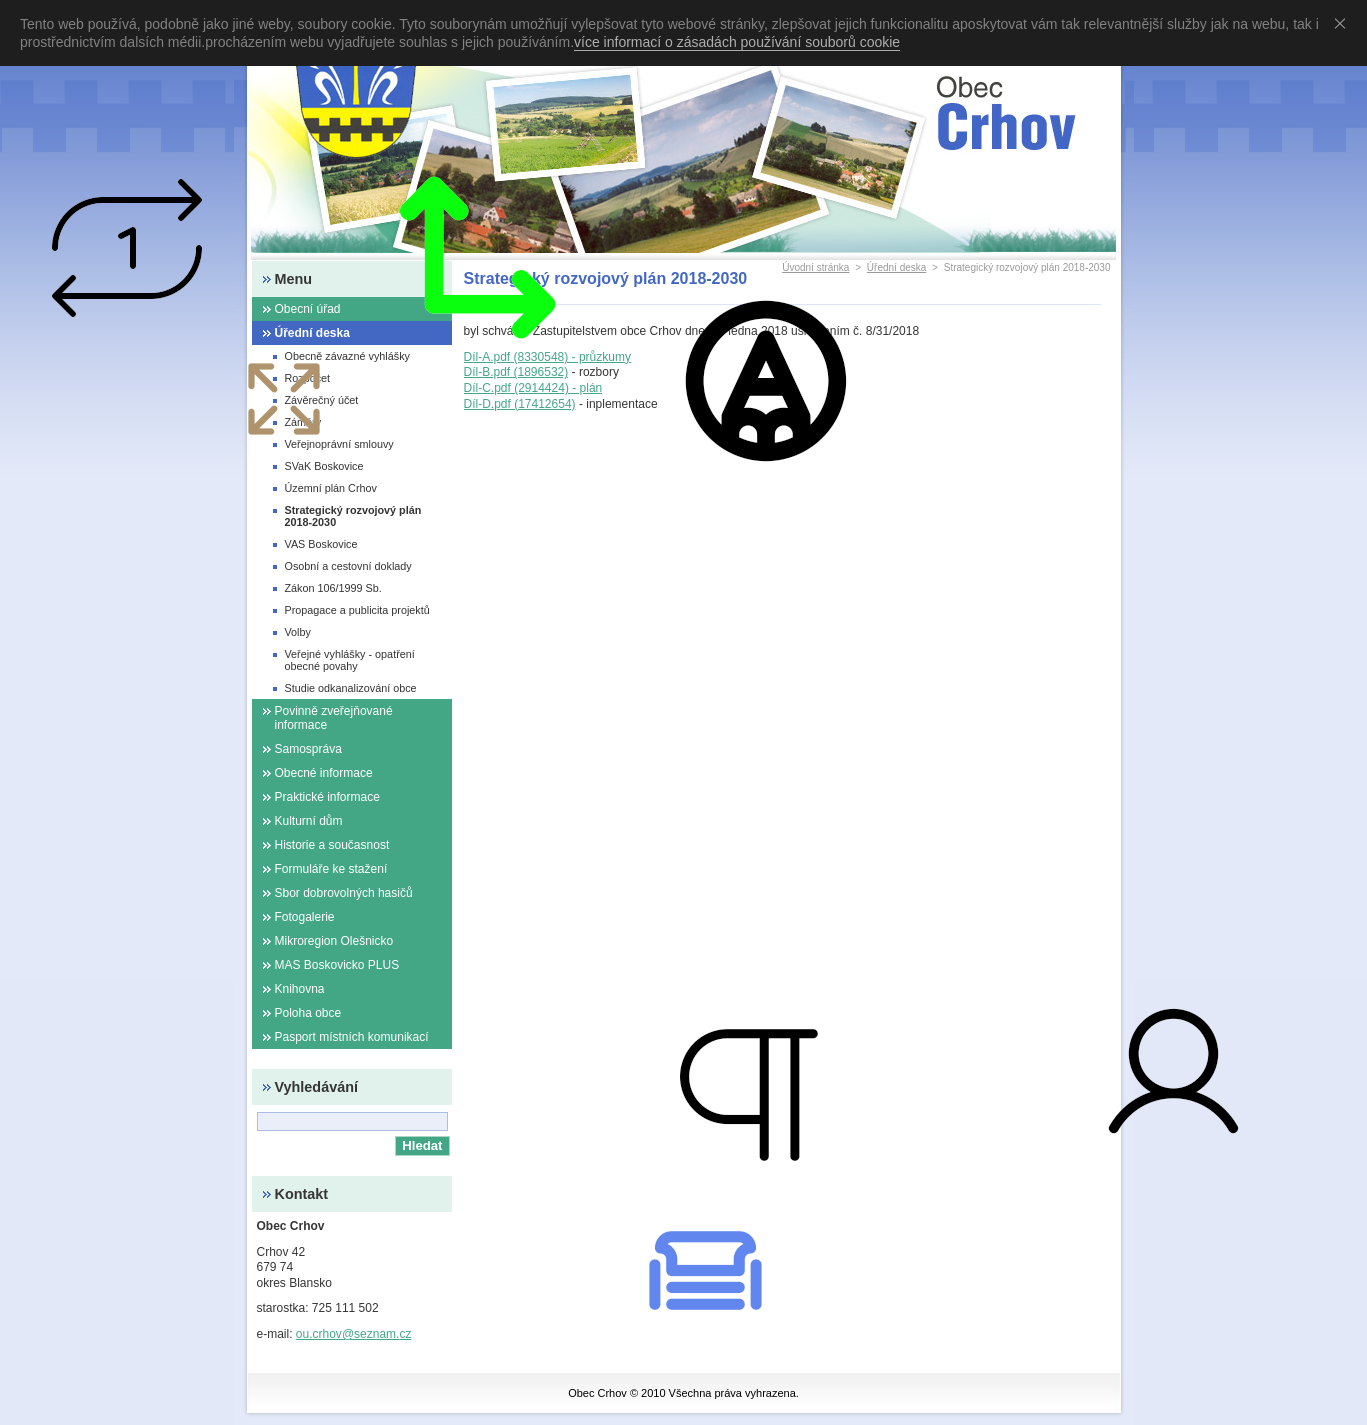 The image size is (1367, 1425). Describe the element at coordinates (1173, 1073) in the screenshot. I see `view your profile` at that location.